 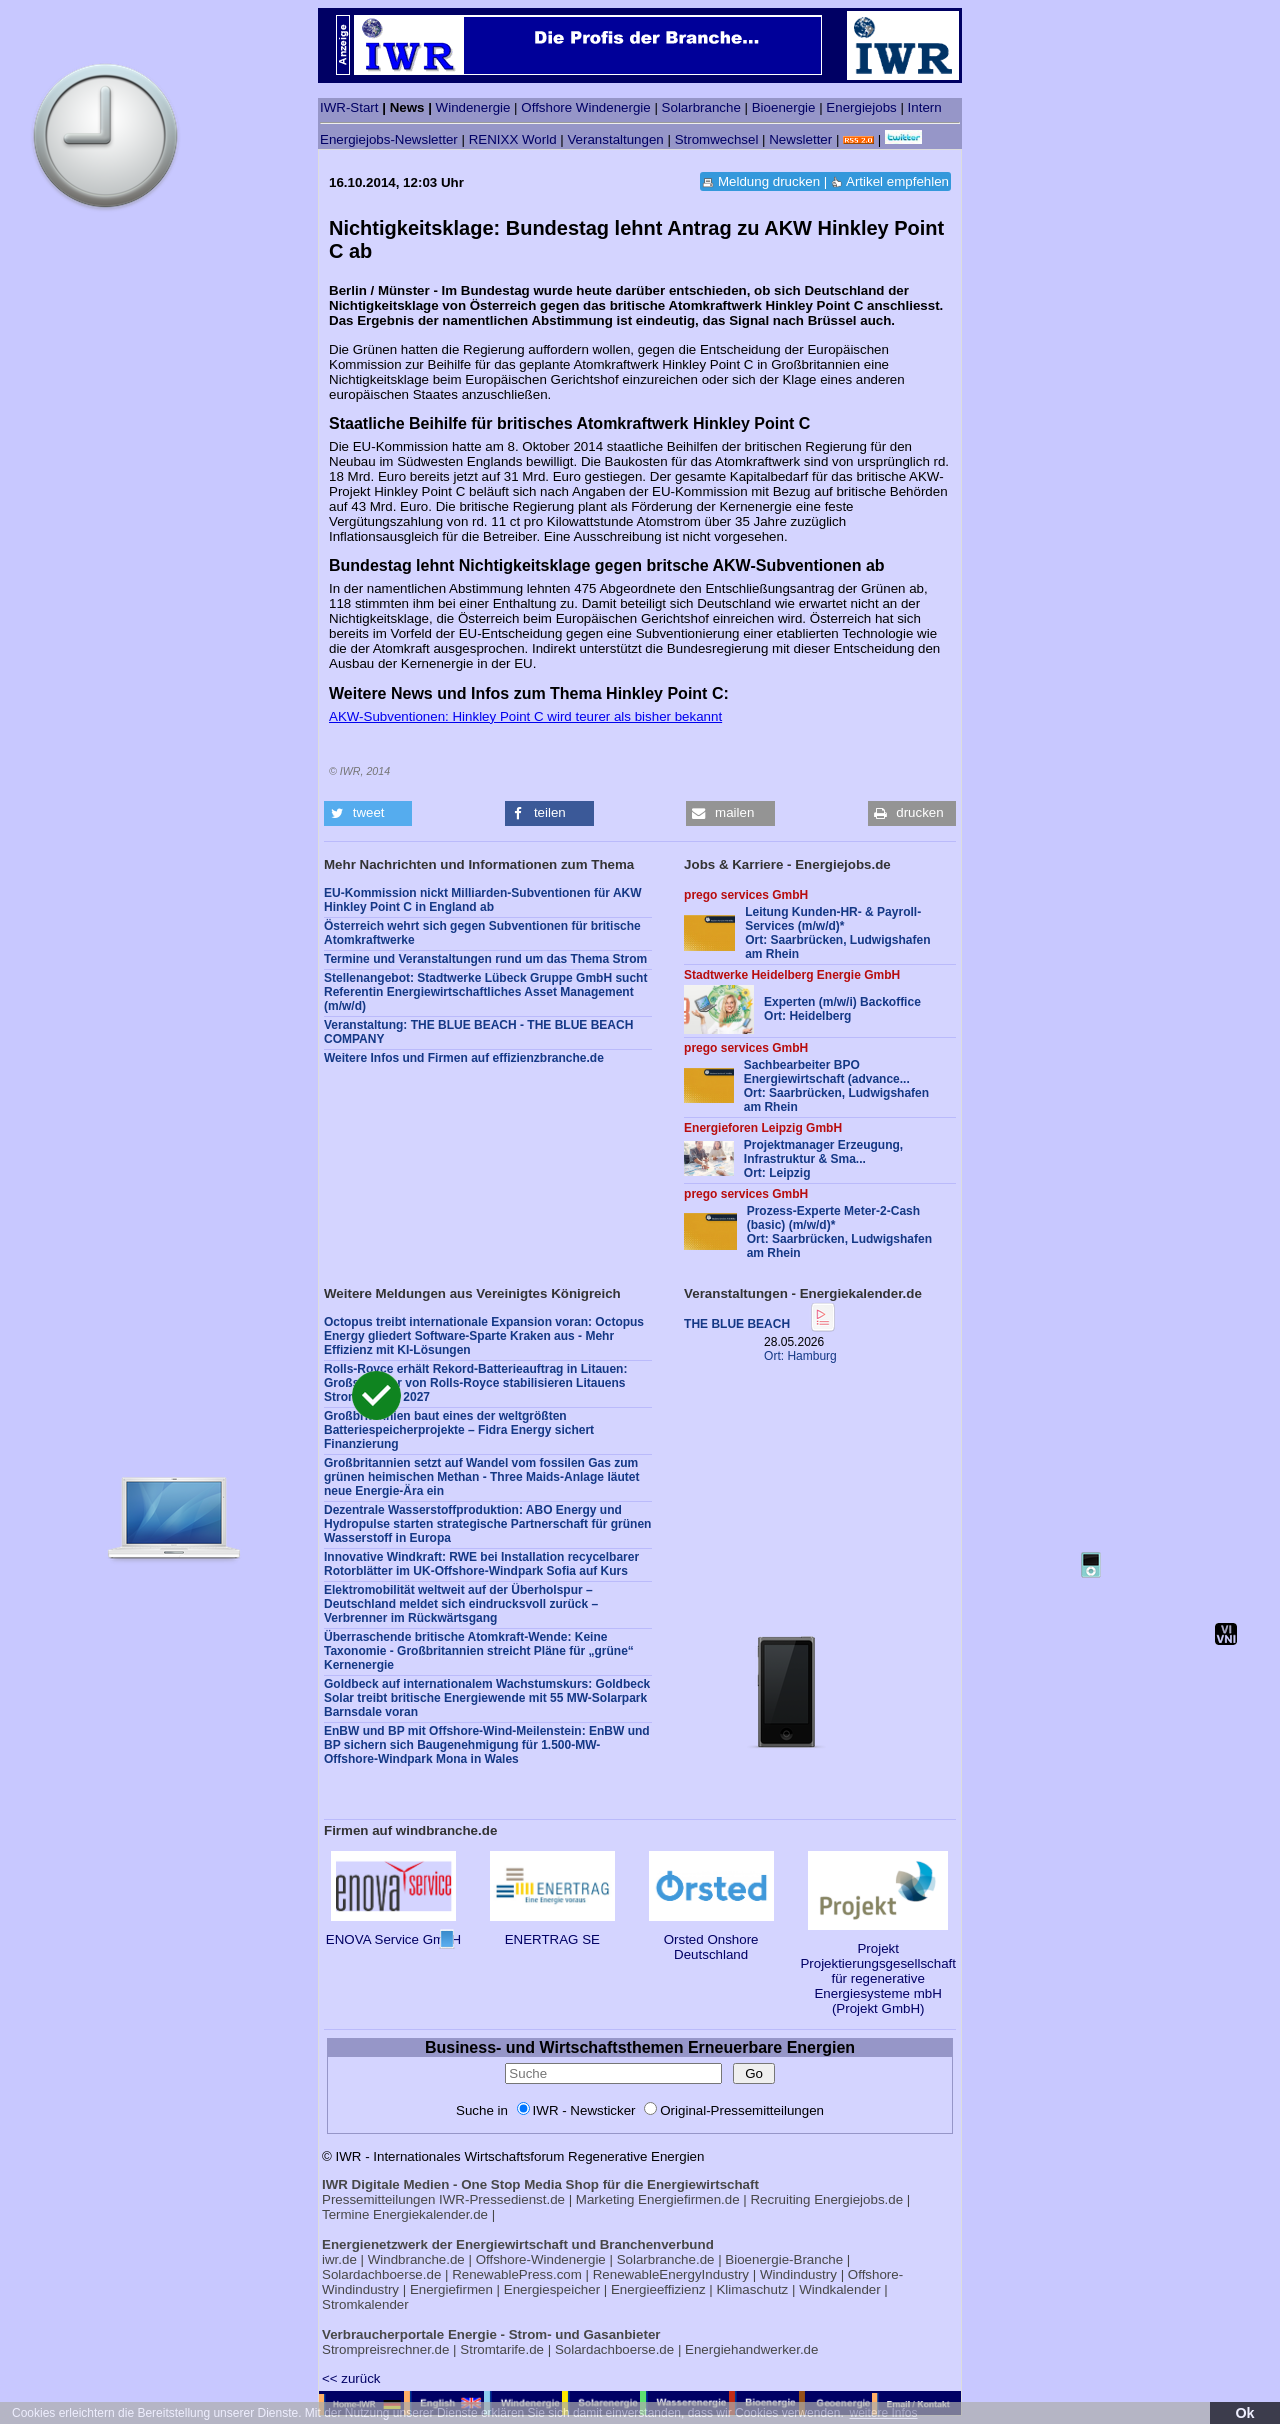 I want to click on view all recently accessed files, so click(x=105, y=135).